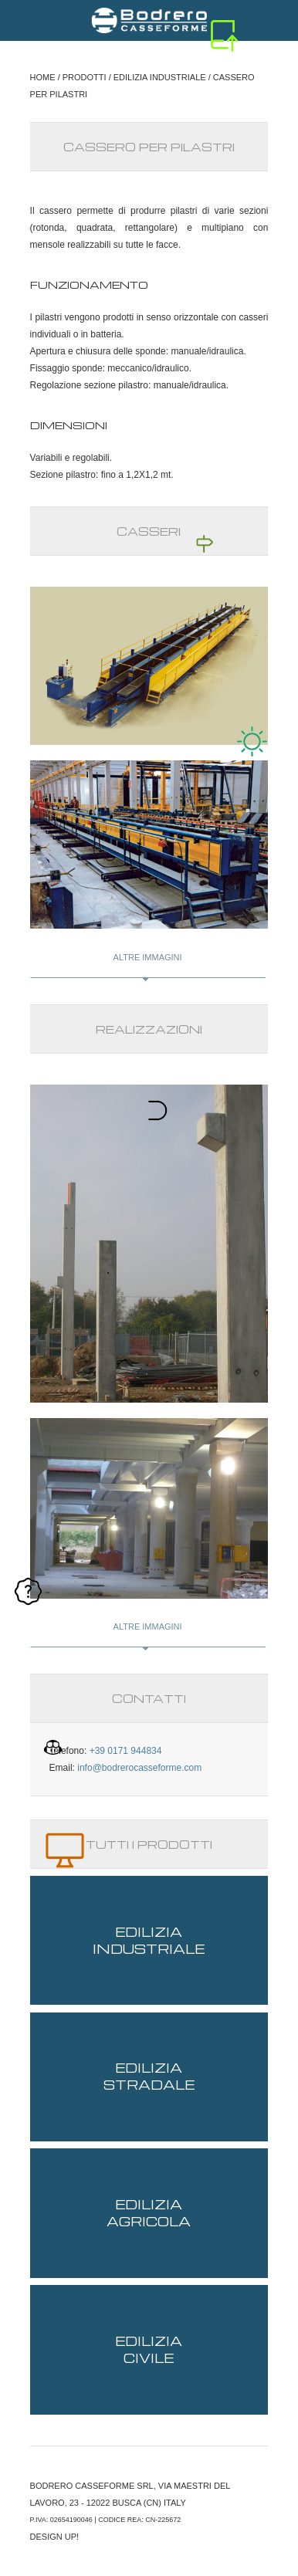  What do you see at coordinates (204, 543) in the screenshot?
I see `view project milestones` at bounding box center [204, 543].